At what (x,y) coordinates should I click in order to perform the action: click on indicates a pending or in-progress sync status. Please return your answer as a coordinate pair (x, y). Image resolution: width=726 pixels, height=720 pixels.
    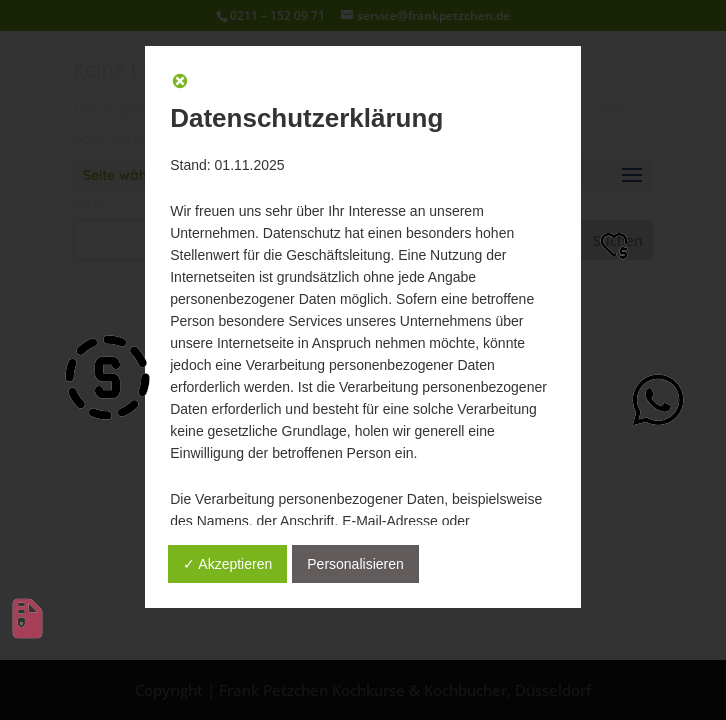
    Looking at the image, I should click on (107, 377).